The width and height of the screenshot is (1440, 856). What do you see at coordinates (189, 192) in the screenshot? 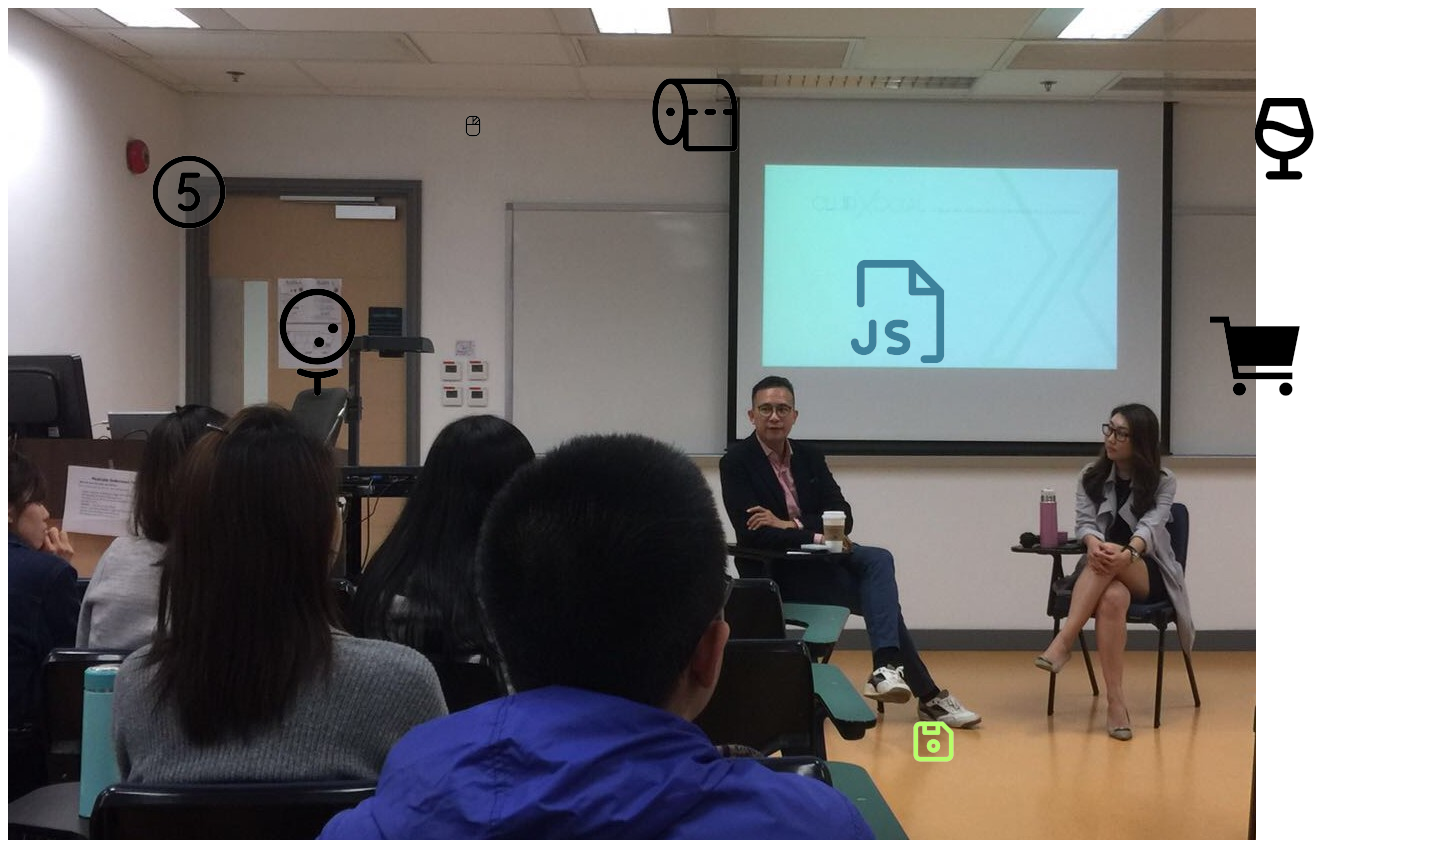
I see `indicates step five in a multi-step process` at bounding box center [189, 192].